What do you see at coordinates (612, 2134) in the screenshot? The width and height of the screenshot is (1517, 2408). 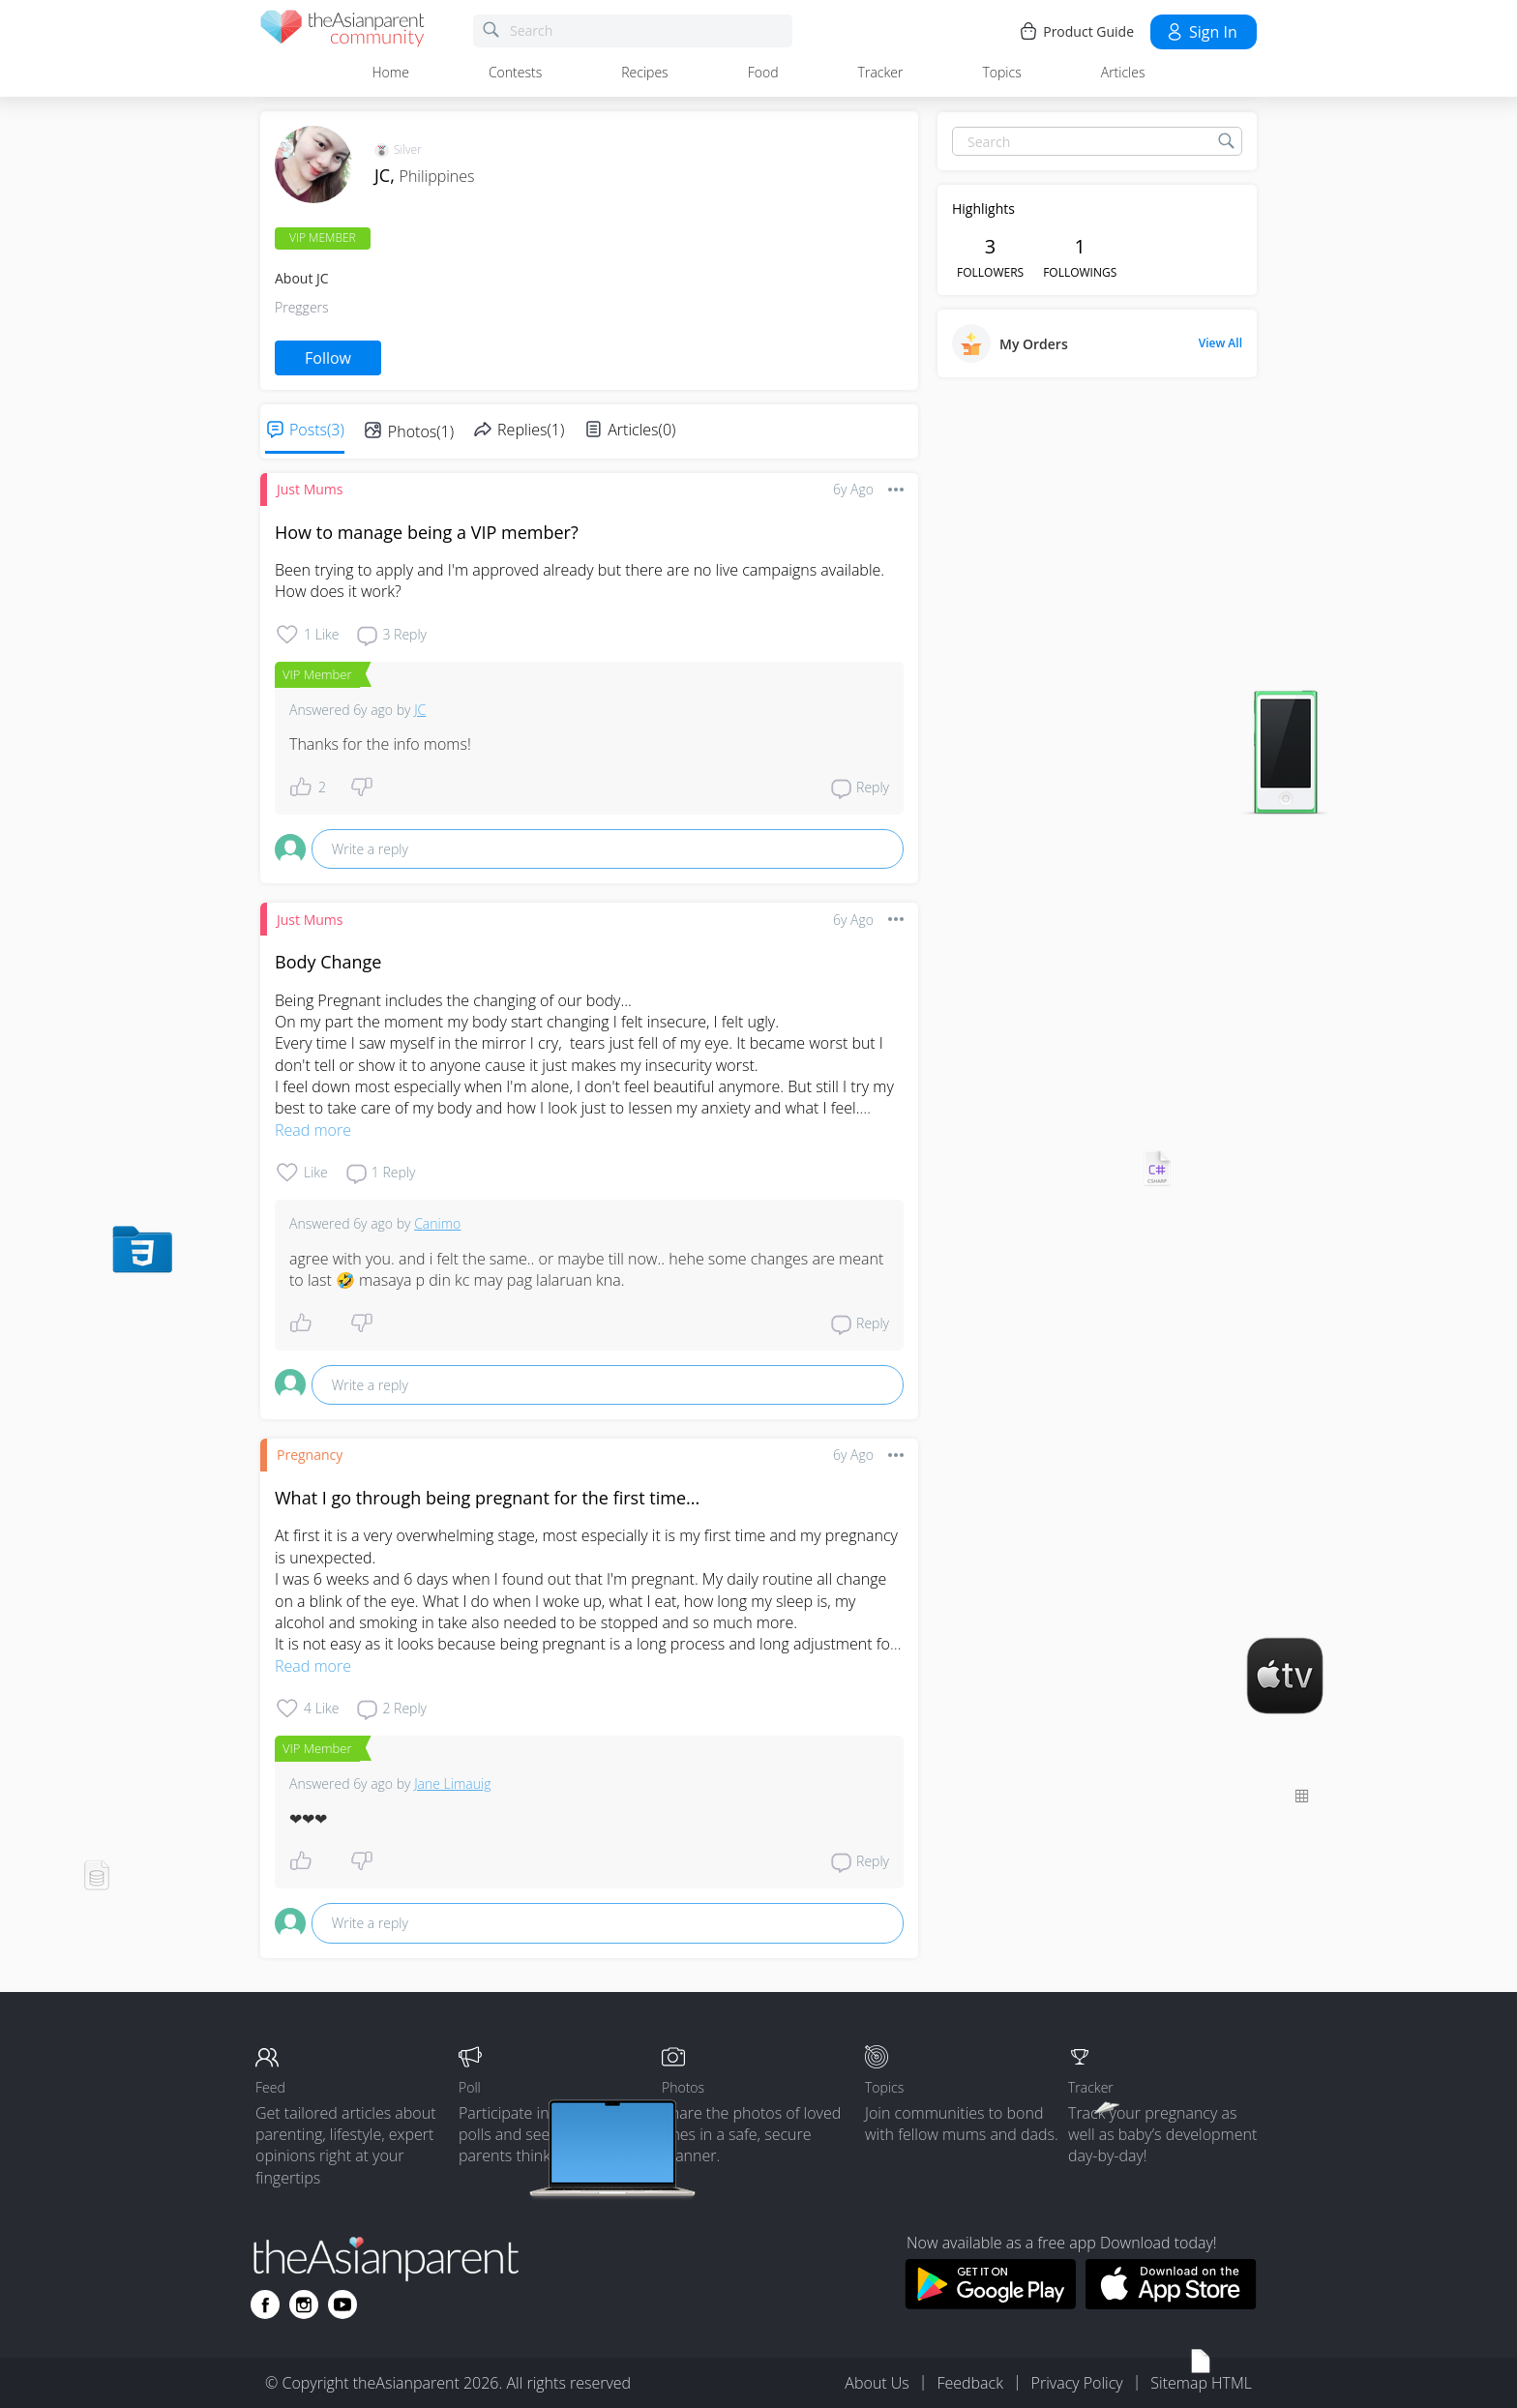 I see `represents this macbook air device in system settings` at bounding box center [612, 2134].